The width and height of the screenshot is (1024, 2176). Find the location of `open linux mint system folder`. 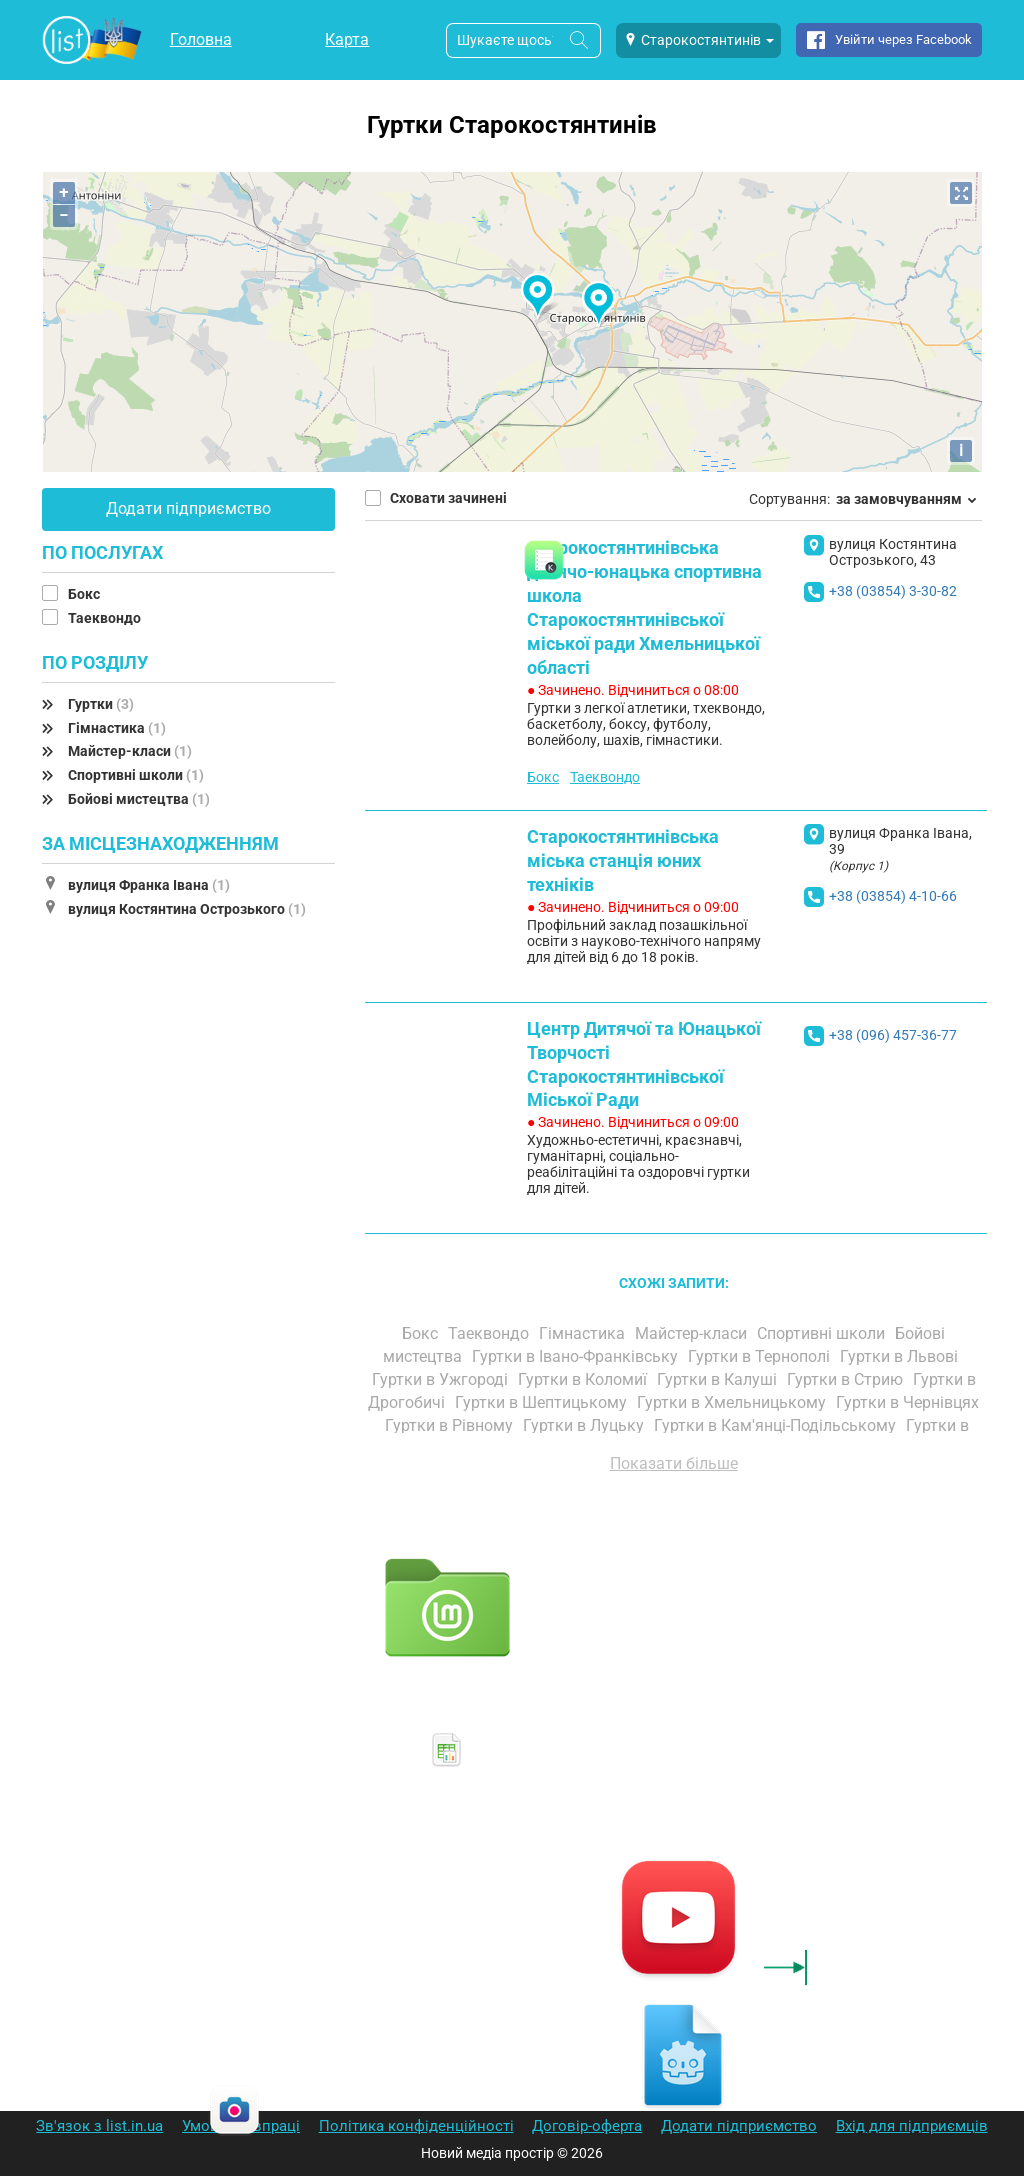

open linux mint system folder is located at coordinates (447, 1611).